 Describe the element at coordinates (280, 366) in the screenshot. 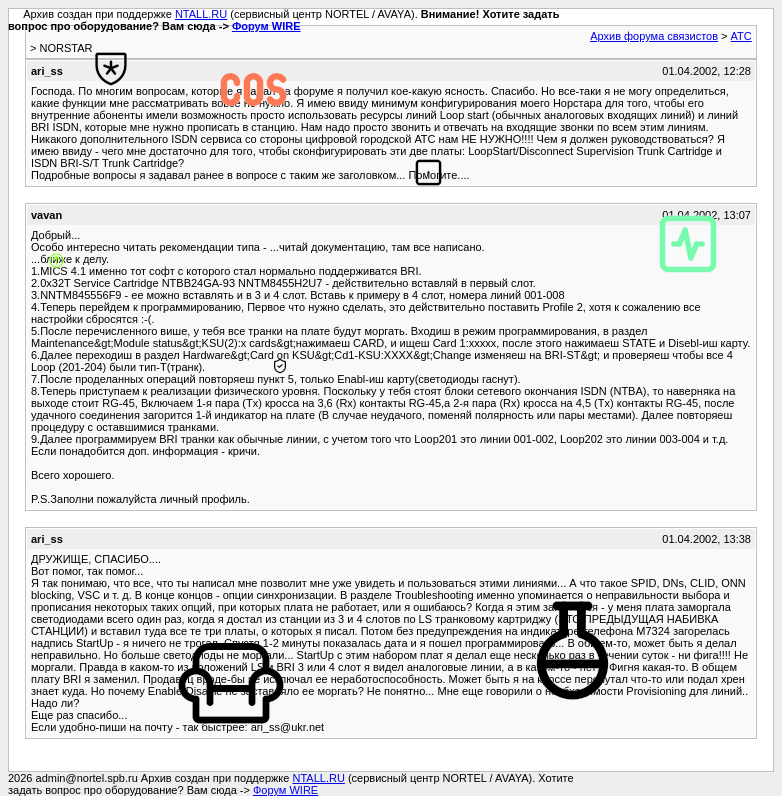

I see `indicates verified security or protection status` at that location.